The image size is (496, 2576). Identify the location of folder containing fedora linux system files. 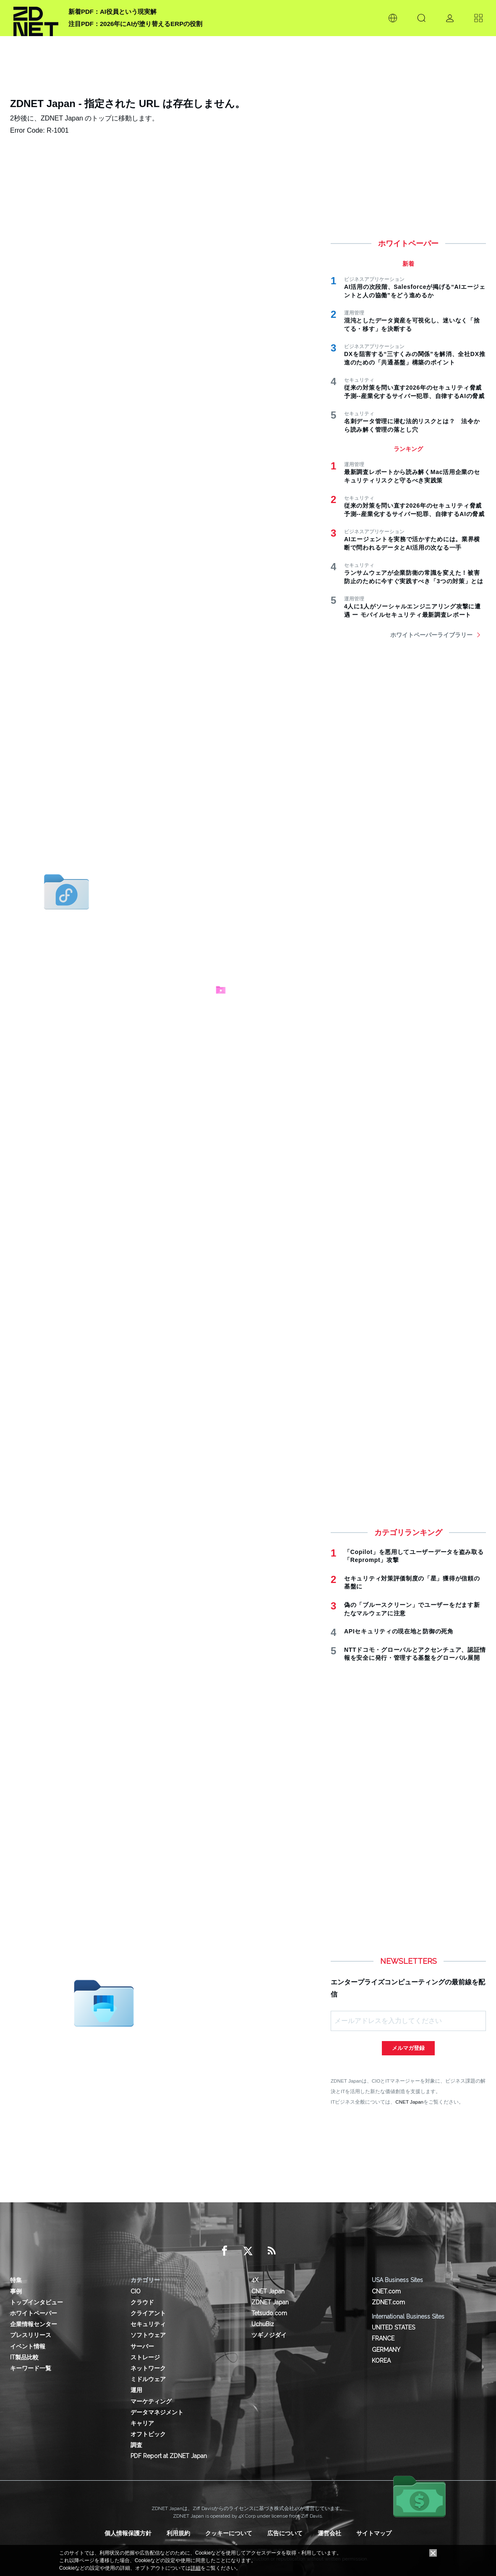
(66, 893).